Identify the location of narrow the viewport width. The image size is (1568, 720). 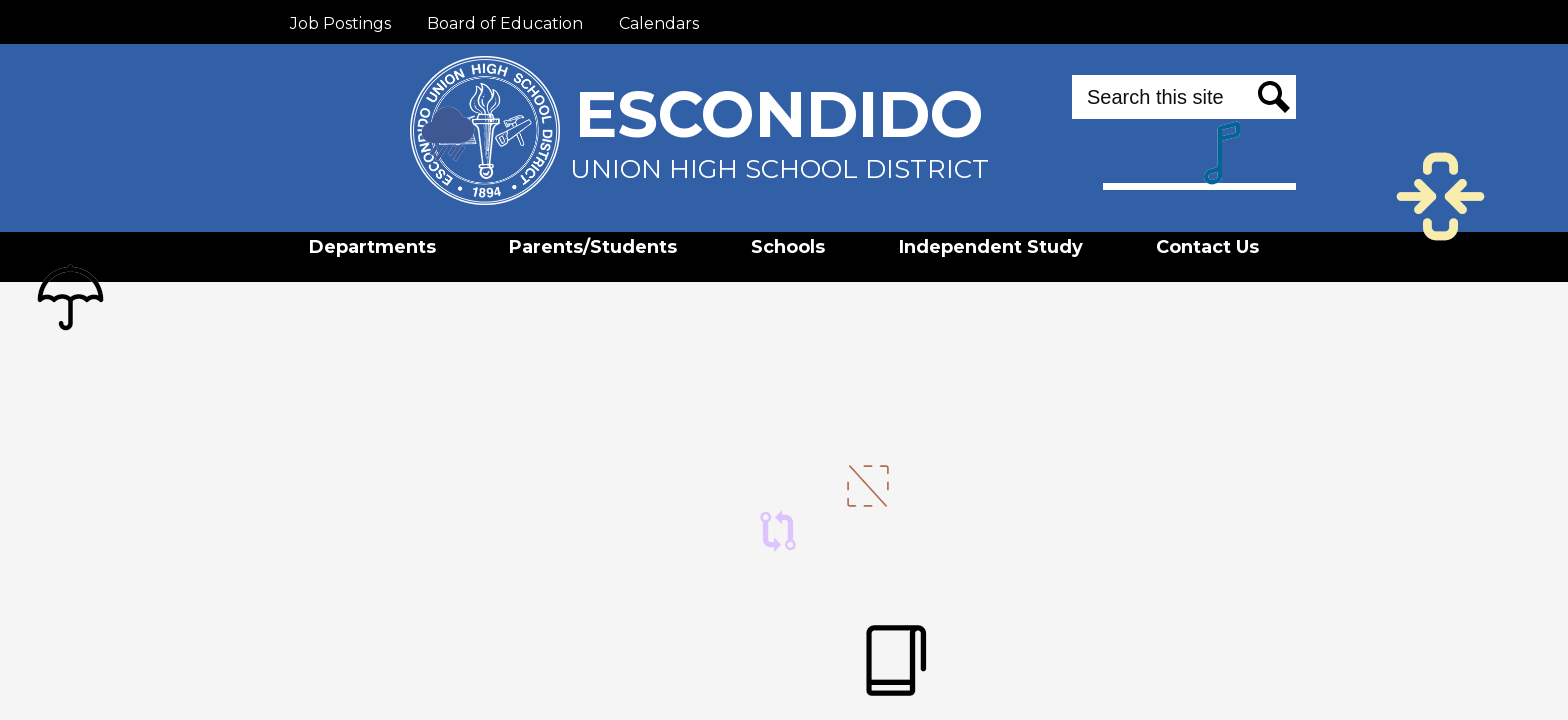
(1440, 196).